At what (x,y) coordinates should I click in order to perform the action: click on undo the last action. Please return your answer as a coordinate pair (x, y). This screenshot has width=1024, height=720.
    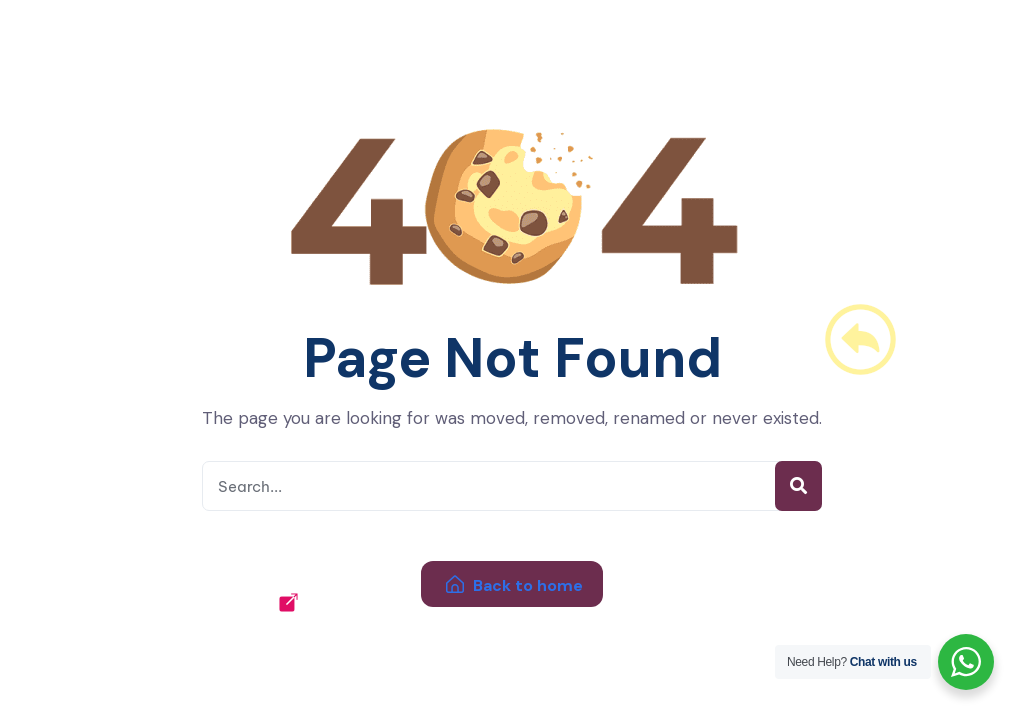
    Looking at the image, I should click on (860, 339).